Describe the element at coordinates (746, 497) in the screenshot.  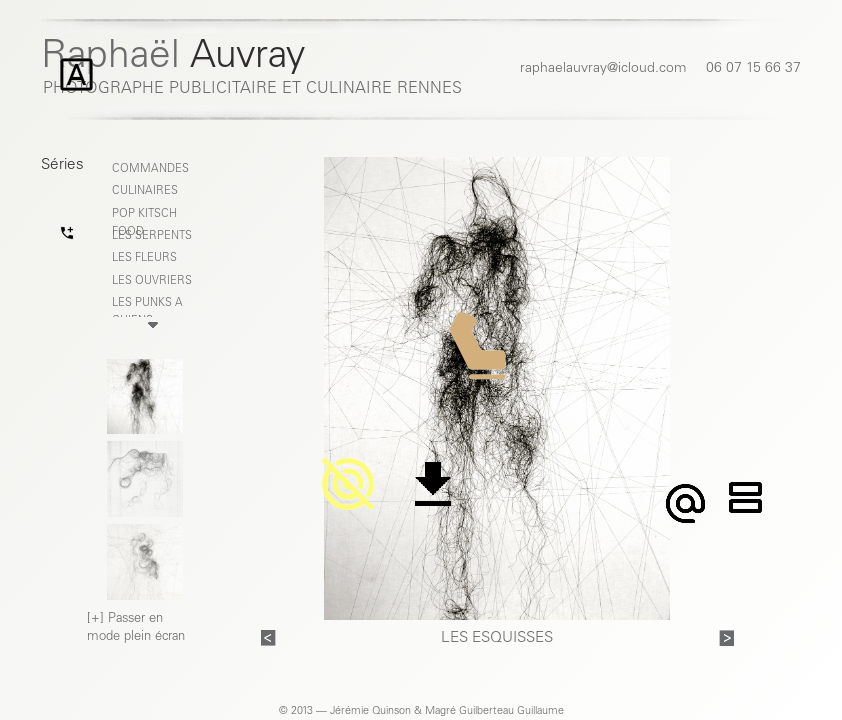
I see `view agenda or schedule items` at that location.